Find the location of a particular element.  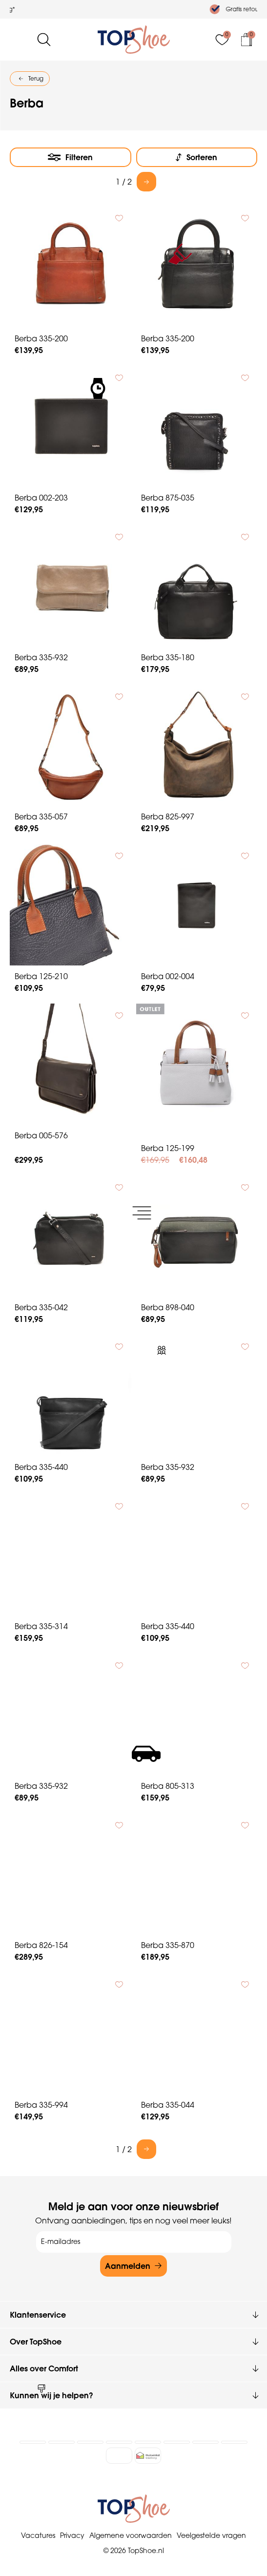

highlight or mark selected text is located at coordinates (179, 255).